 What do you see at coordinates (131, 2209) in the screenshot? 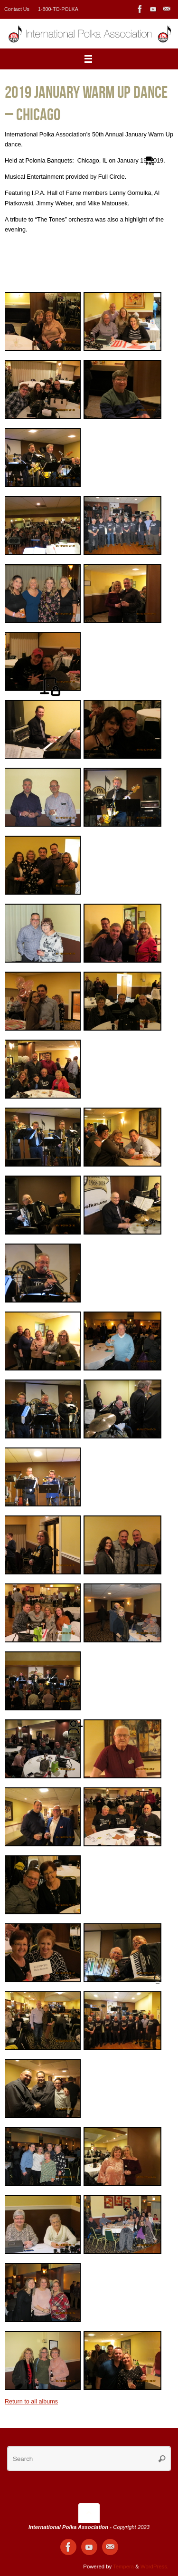
I see `expand content horizontally` at bounding box center [131, 2209].